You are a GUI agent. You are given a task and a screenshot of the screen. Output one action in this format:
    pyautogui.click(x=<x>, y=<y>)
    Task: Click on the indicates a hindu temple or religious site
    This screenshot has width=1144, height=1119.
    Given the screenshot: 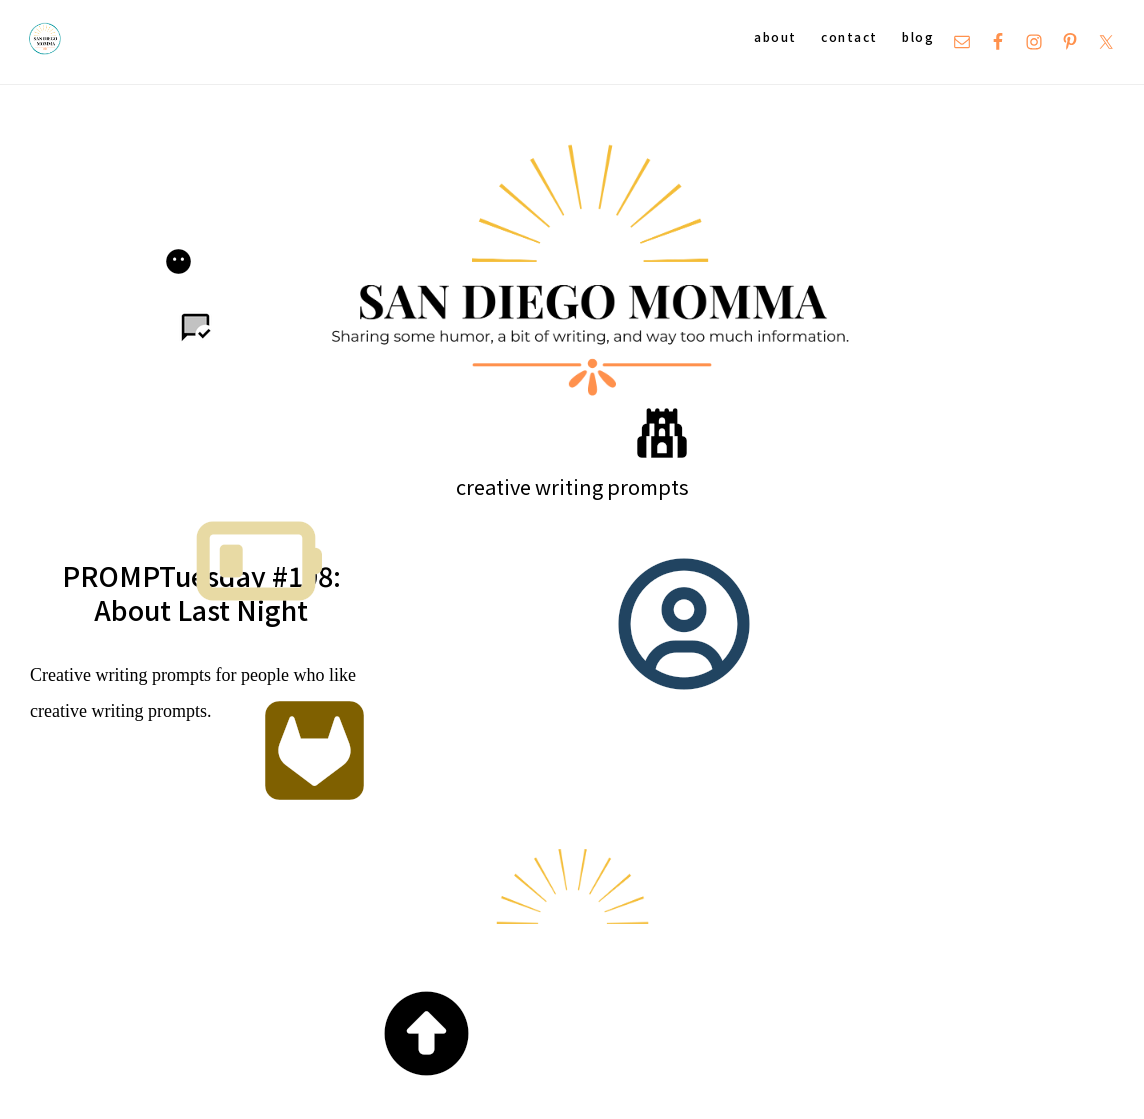 What is the action you would take?
    pyautogui.click(x=662, y=433)
    